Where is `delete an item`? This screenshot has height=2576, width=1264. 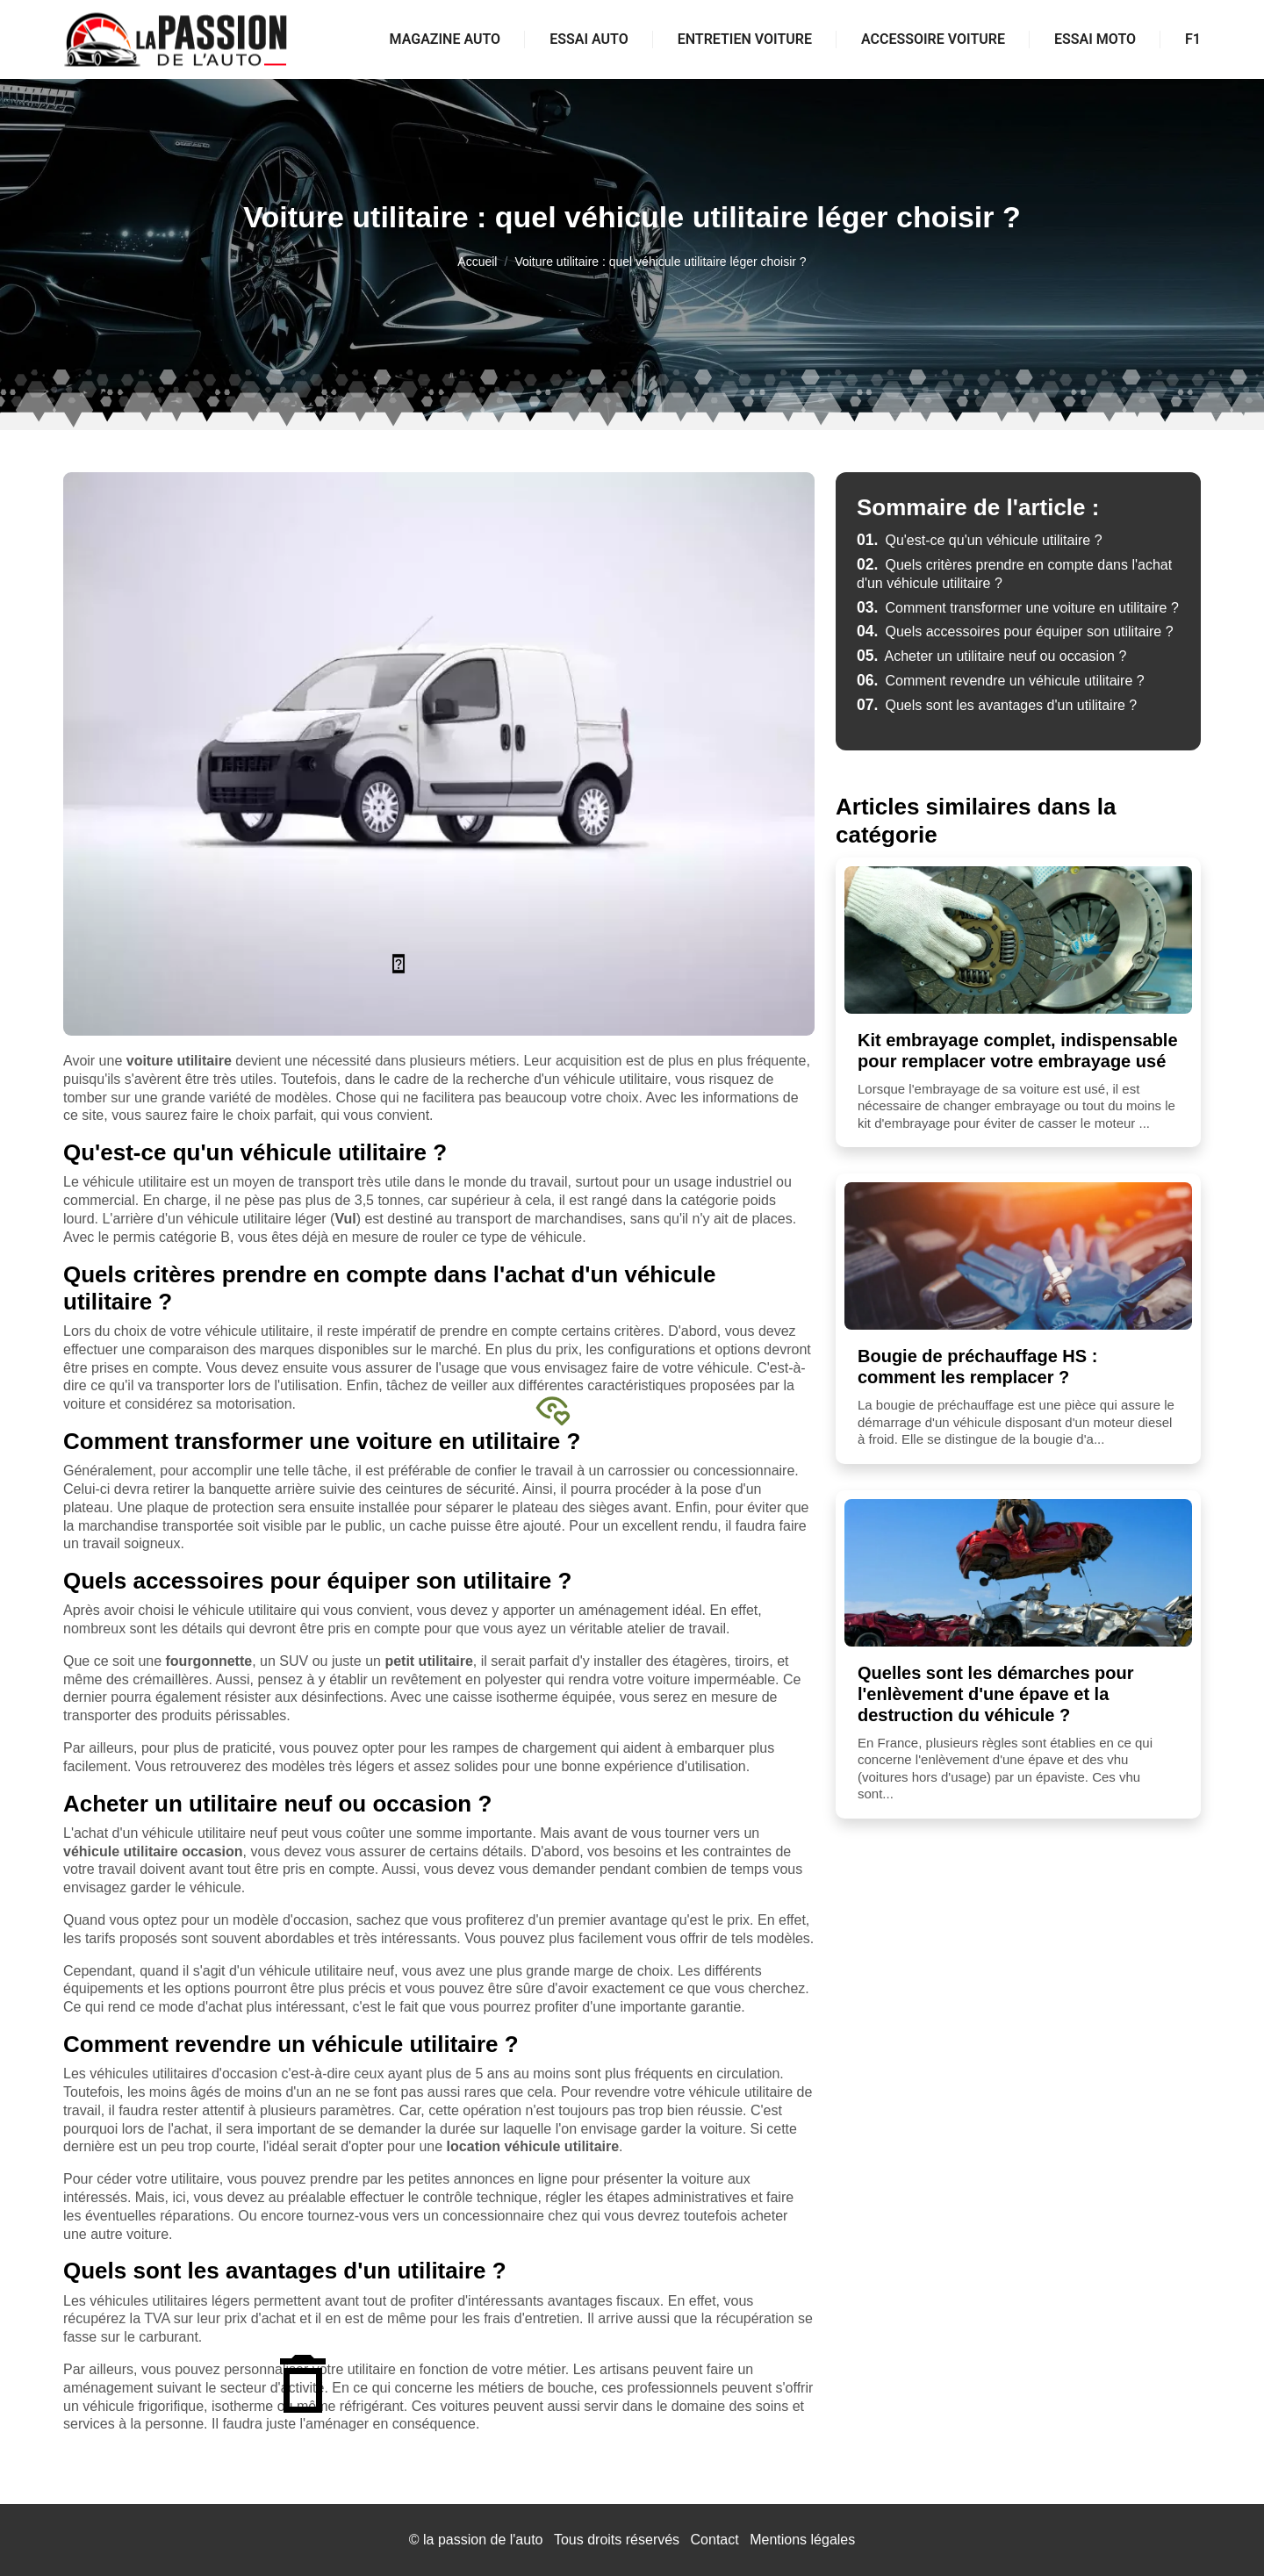 delete an item is located at coordinates (303, 2384).